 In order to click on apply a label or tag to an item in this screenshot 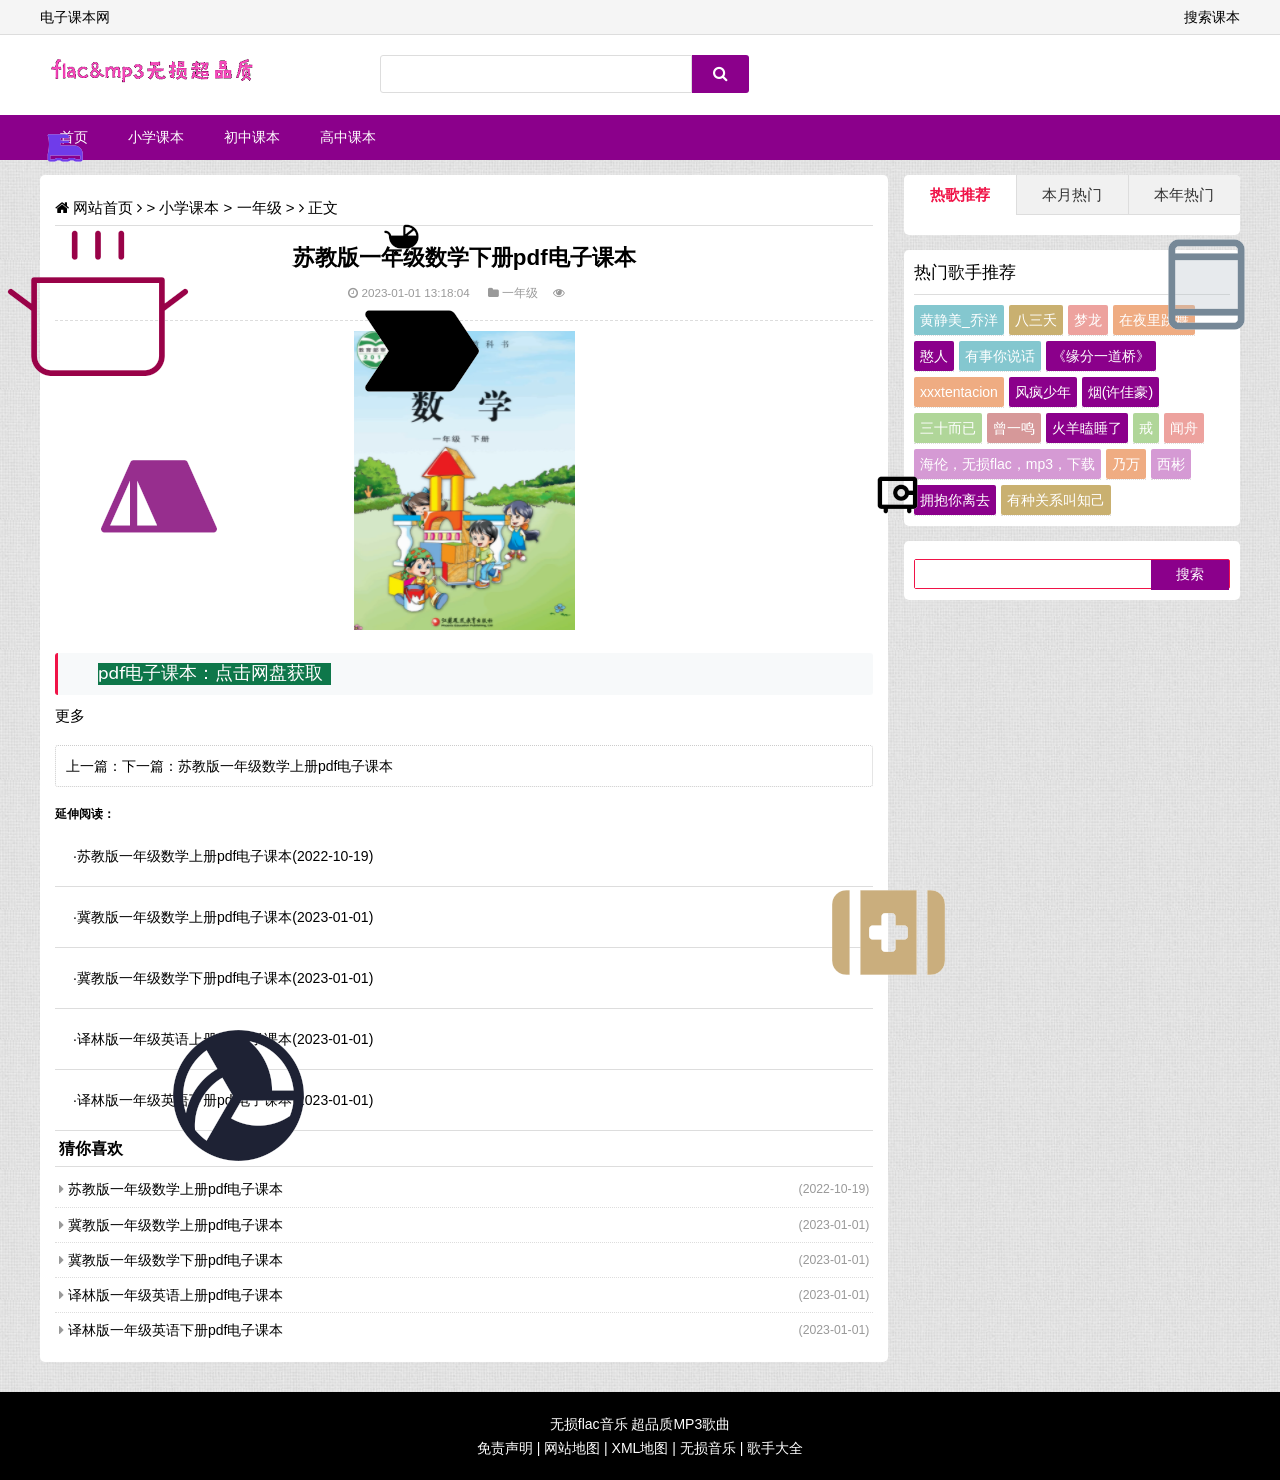, I will do `click(418, 351)`.